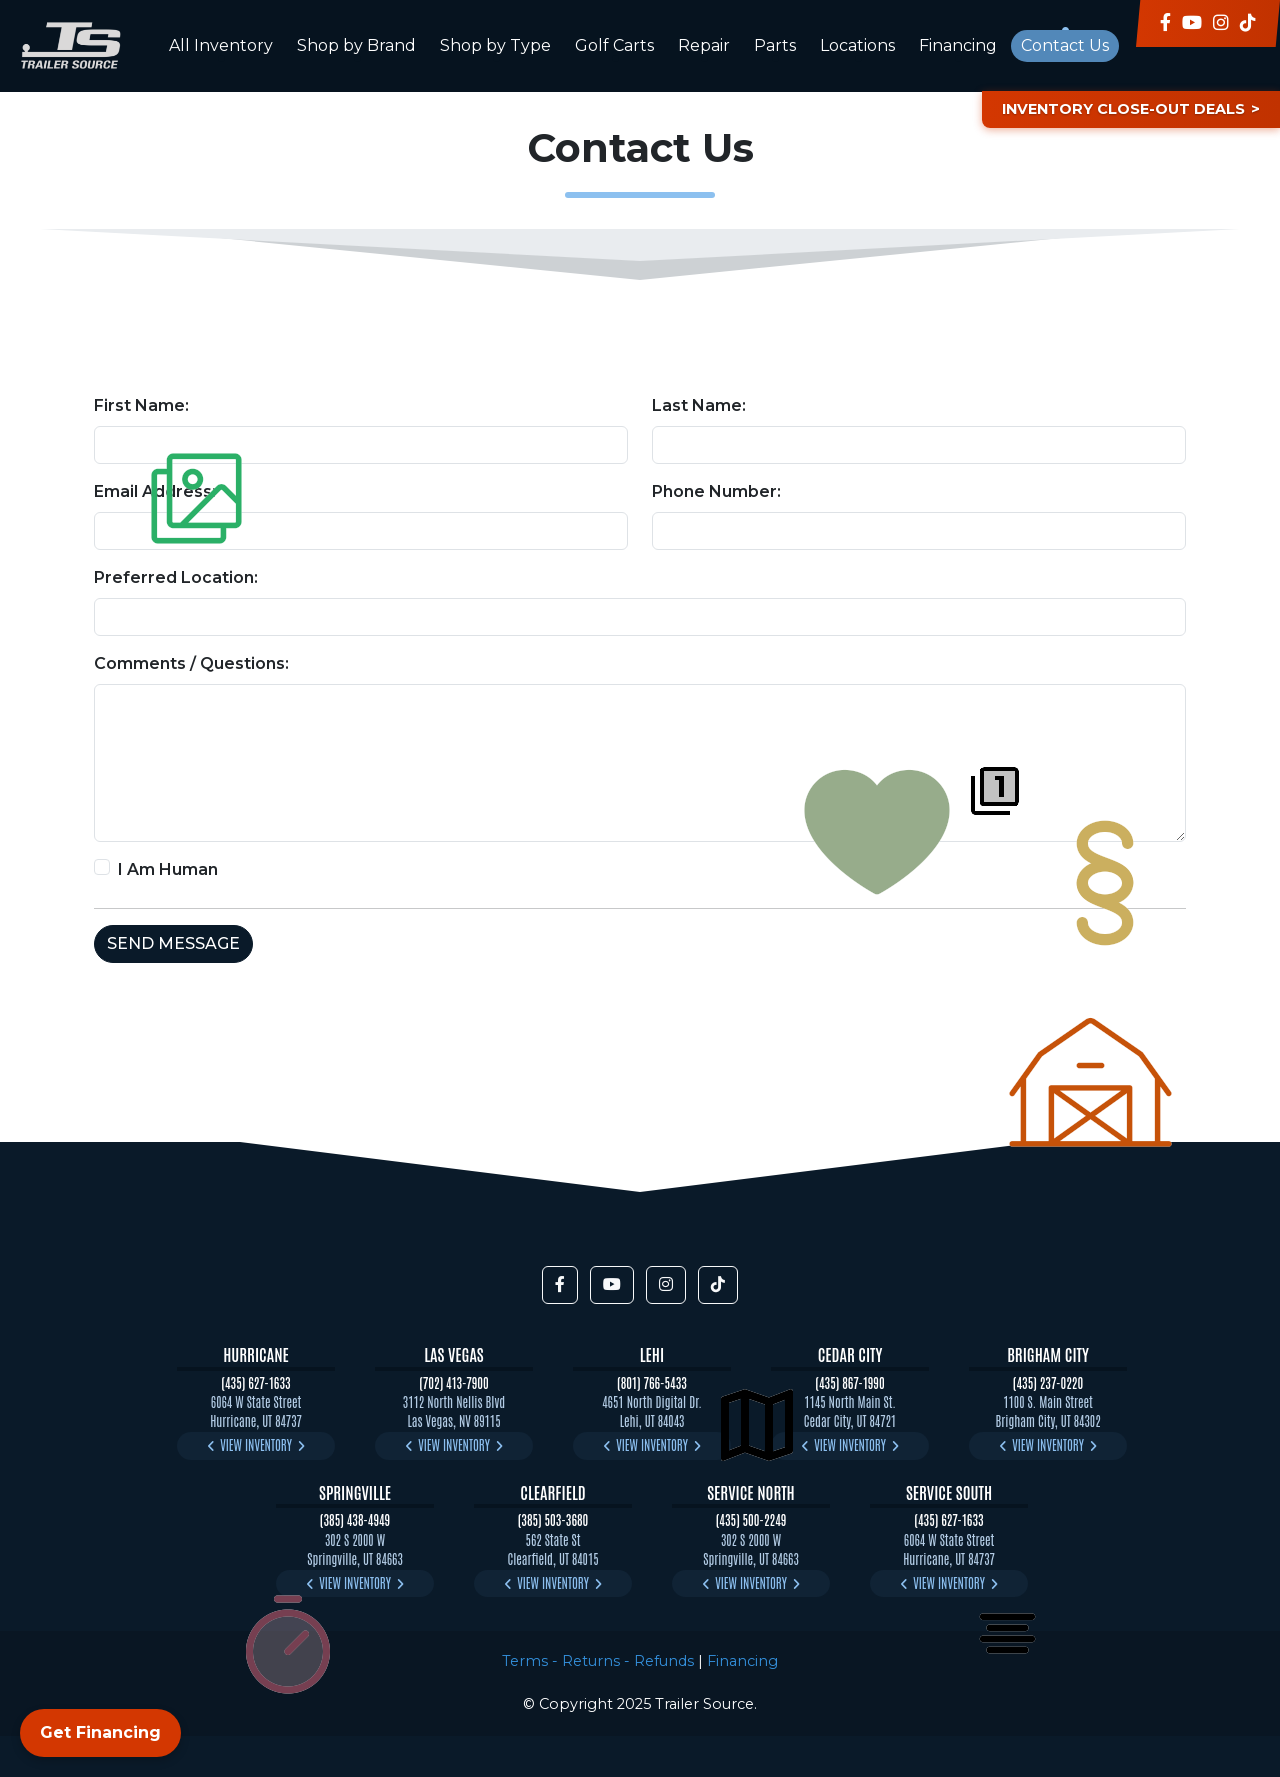 This screenshot has width=1280, height=1777. I want to click on view photo gallery, so click(196, 498).